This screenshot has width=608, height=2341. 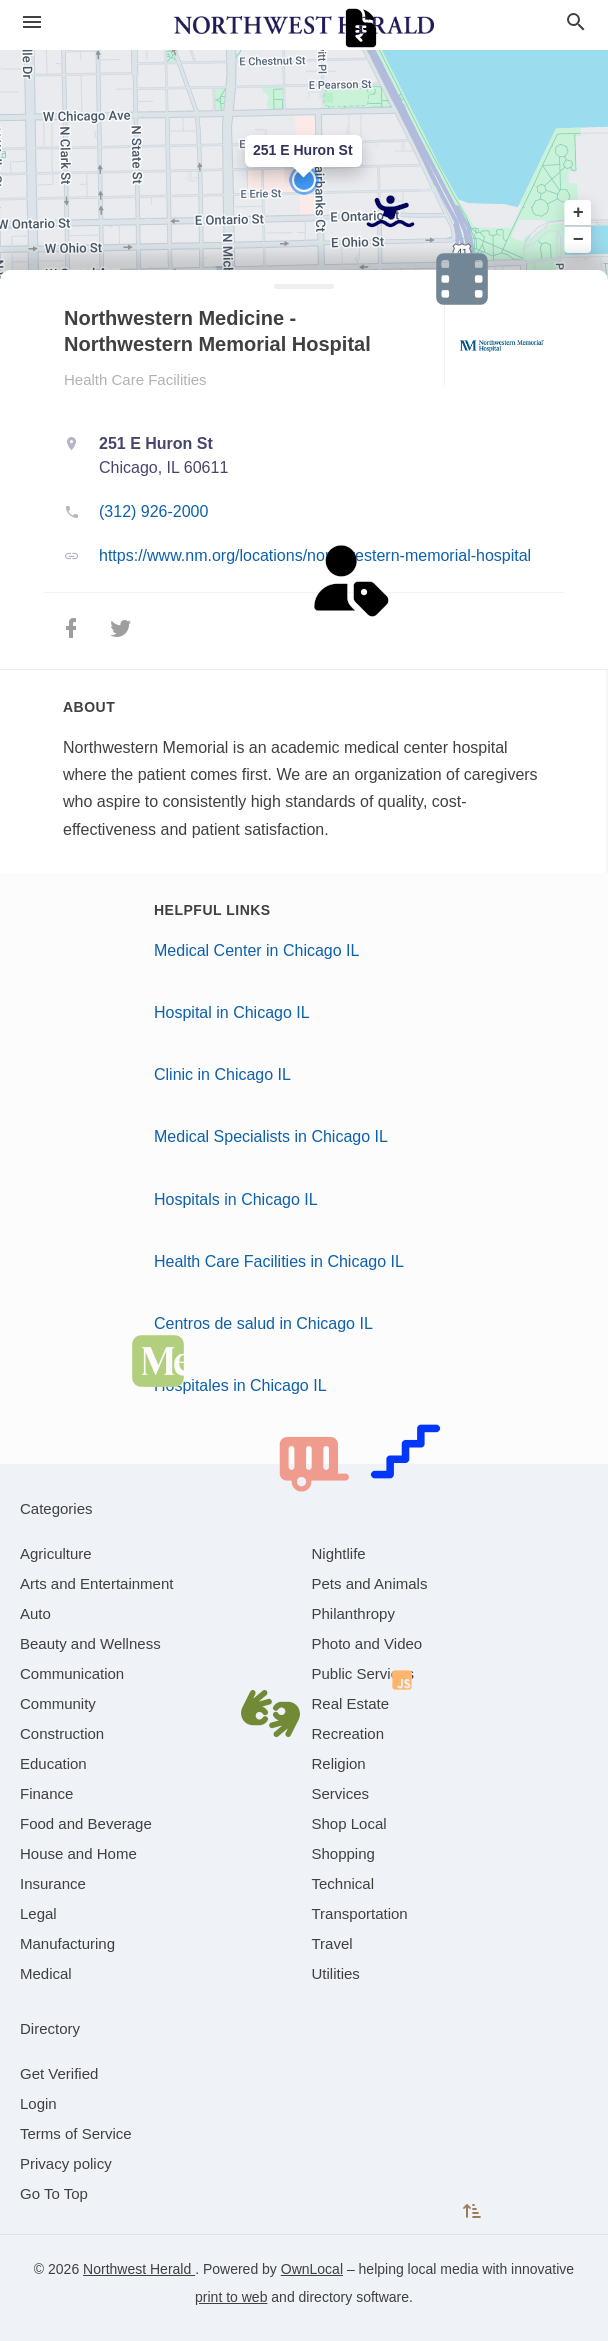 I want to click on enable ASL interpretation services, so click(x=270, y=1713).